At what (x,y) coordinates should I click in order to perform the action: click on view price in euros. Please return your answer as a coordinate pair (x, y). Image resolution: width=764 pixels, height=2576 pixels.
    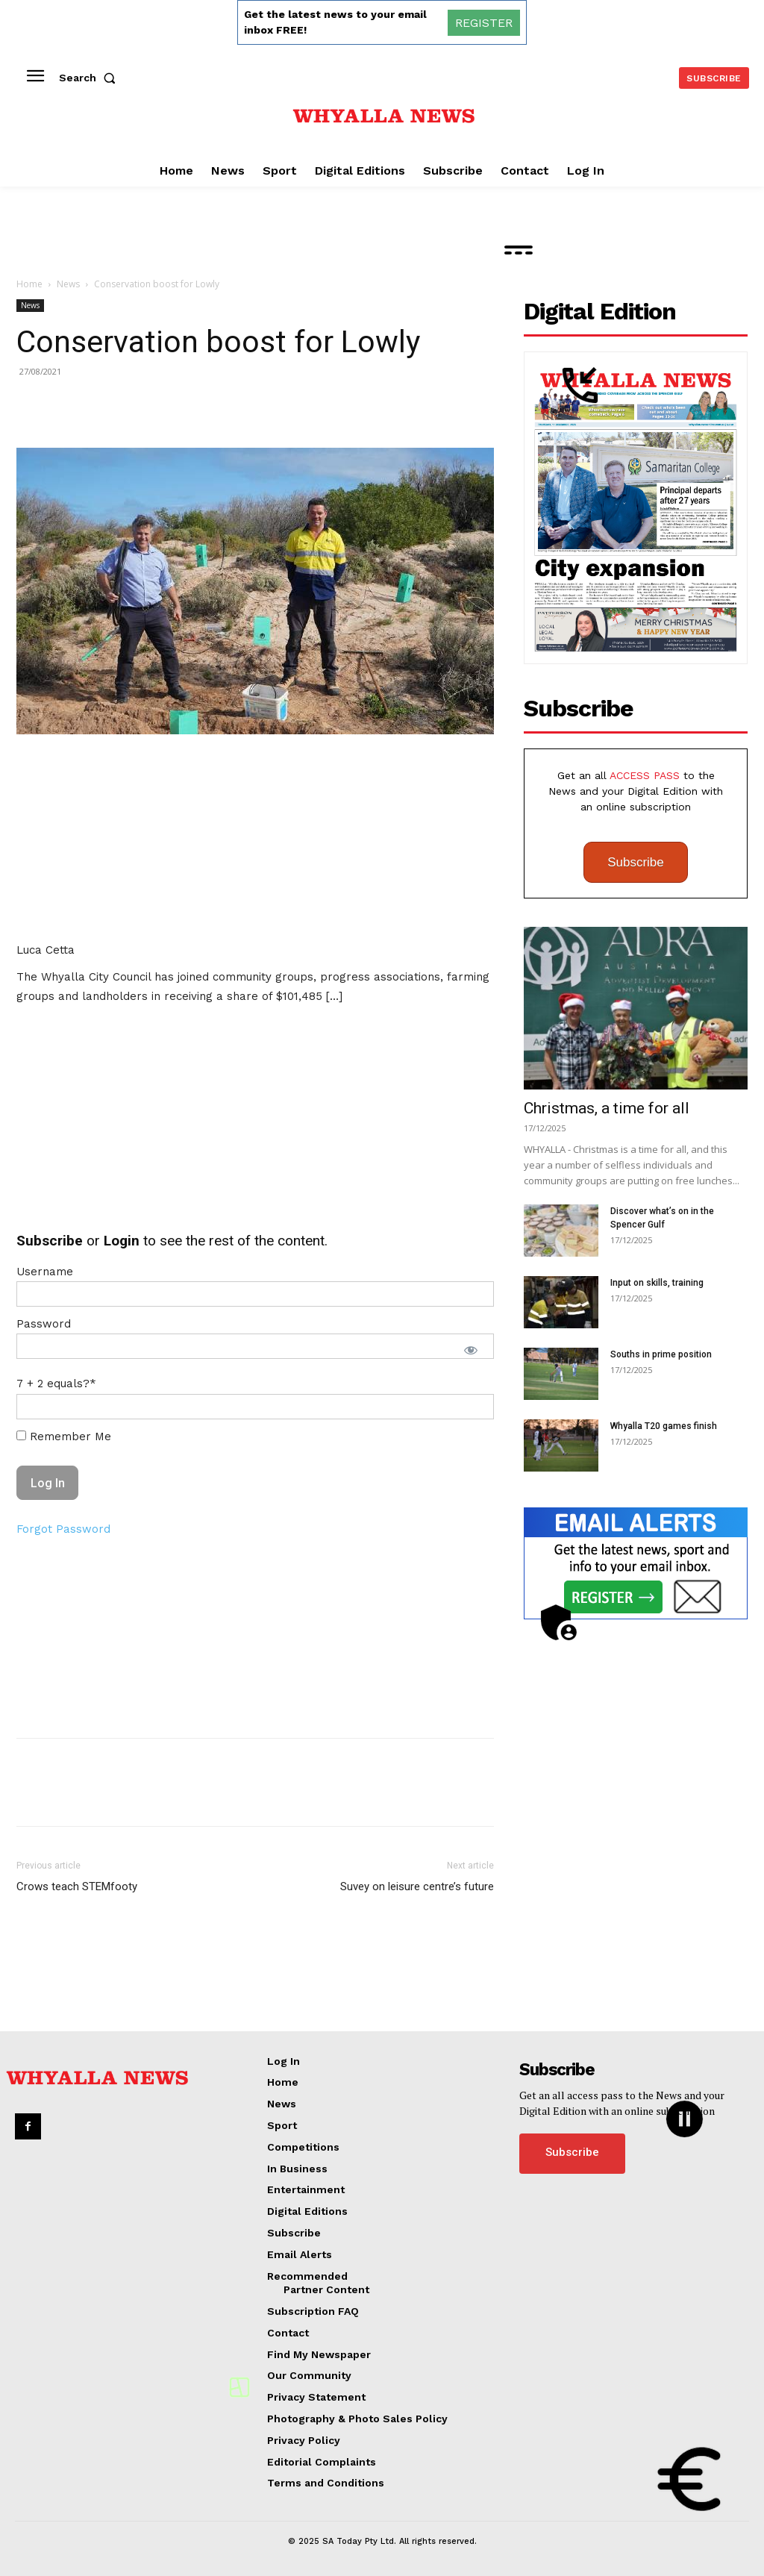
    Looking at the image, I should click on (691, 2479).